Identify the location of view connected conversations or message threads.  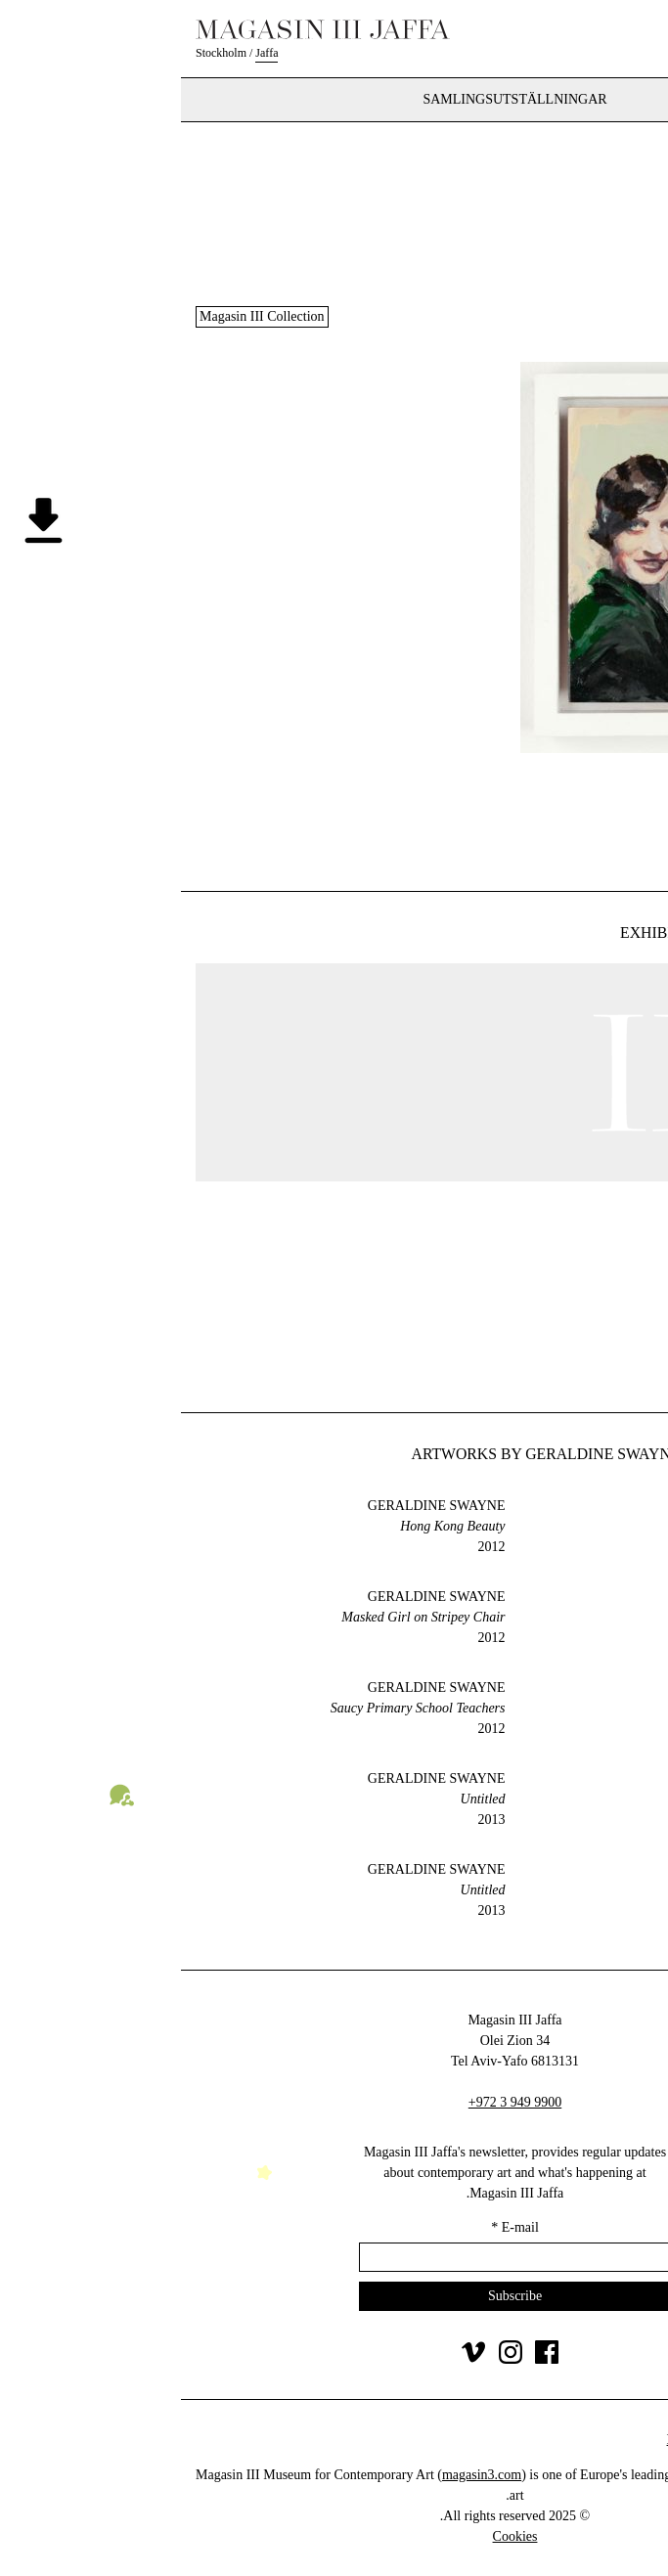
(121, 1795).